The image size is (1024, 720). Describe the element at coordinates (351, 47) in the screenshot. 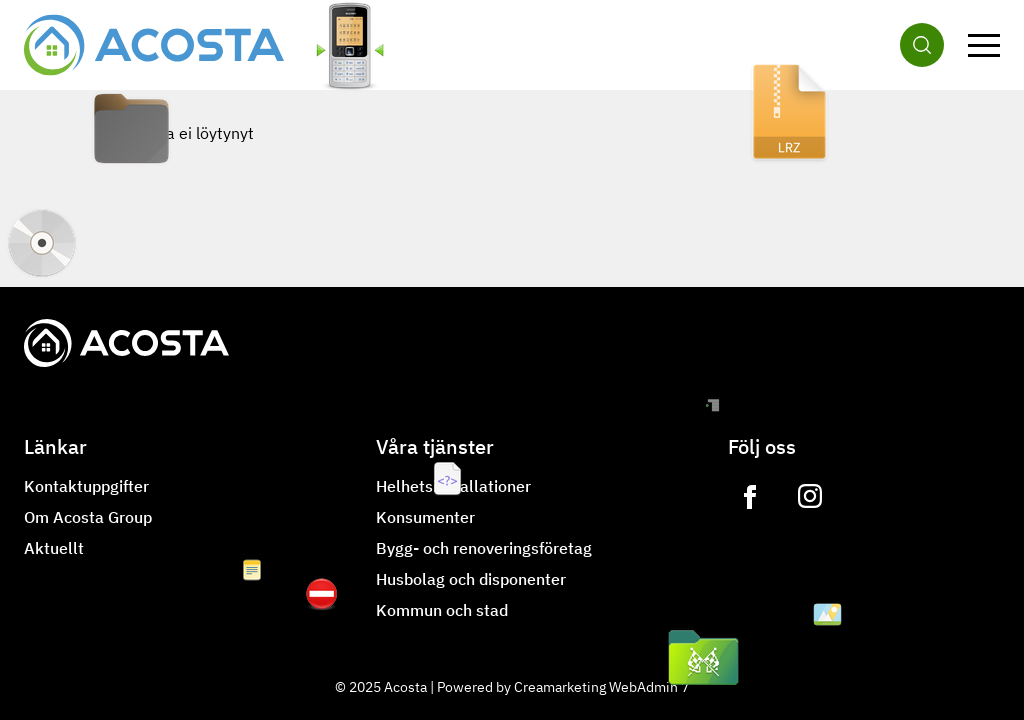

I see `indicates active cellular network connection` at that location.